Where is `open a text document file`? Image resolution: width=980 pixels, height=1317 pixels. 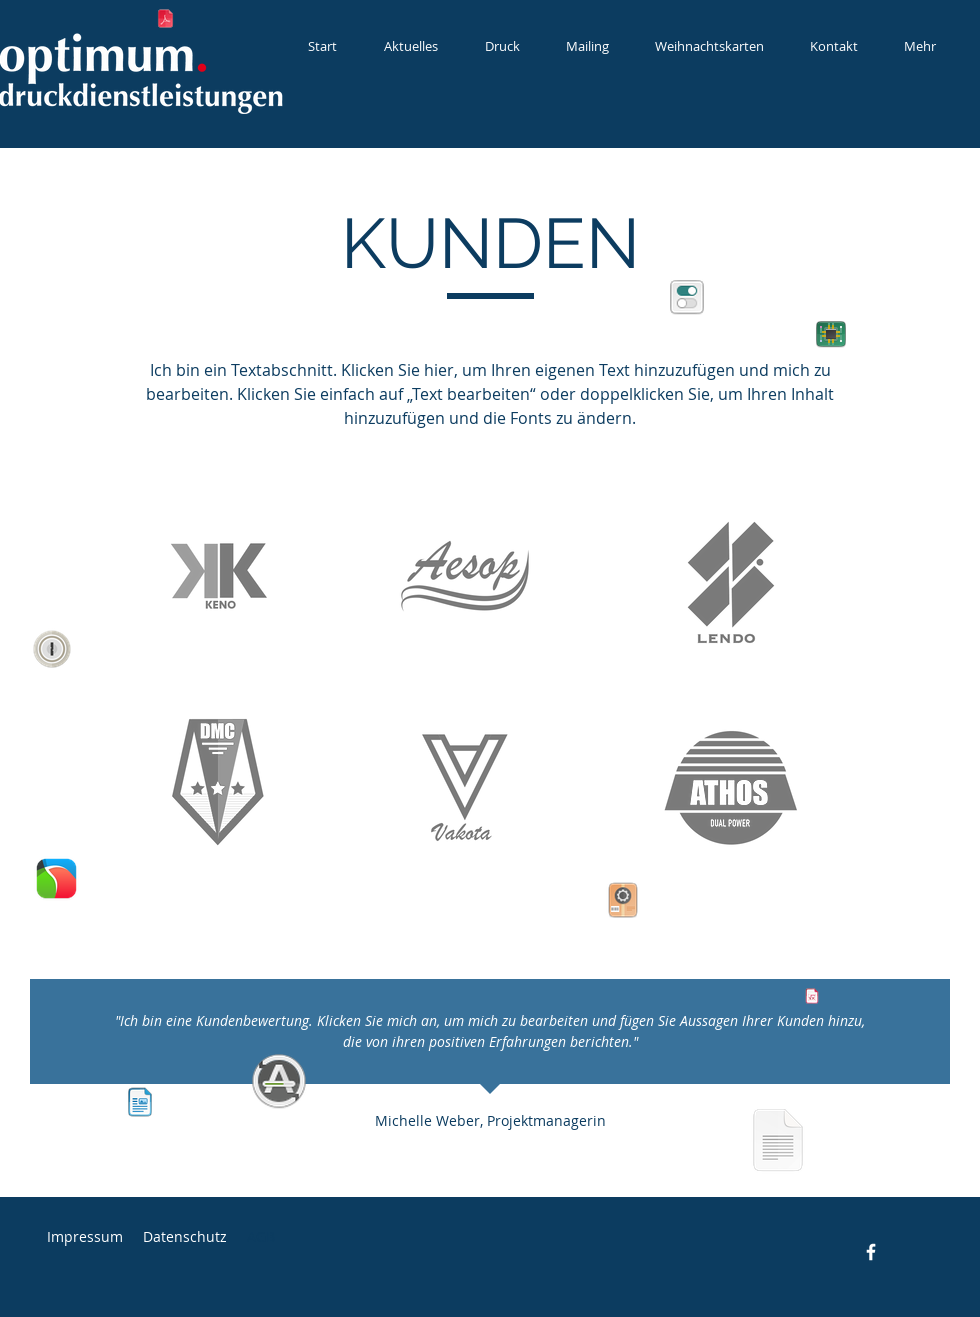 open a text document file is located at coordinates (140, 1102).